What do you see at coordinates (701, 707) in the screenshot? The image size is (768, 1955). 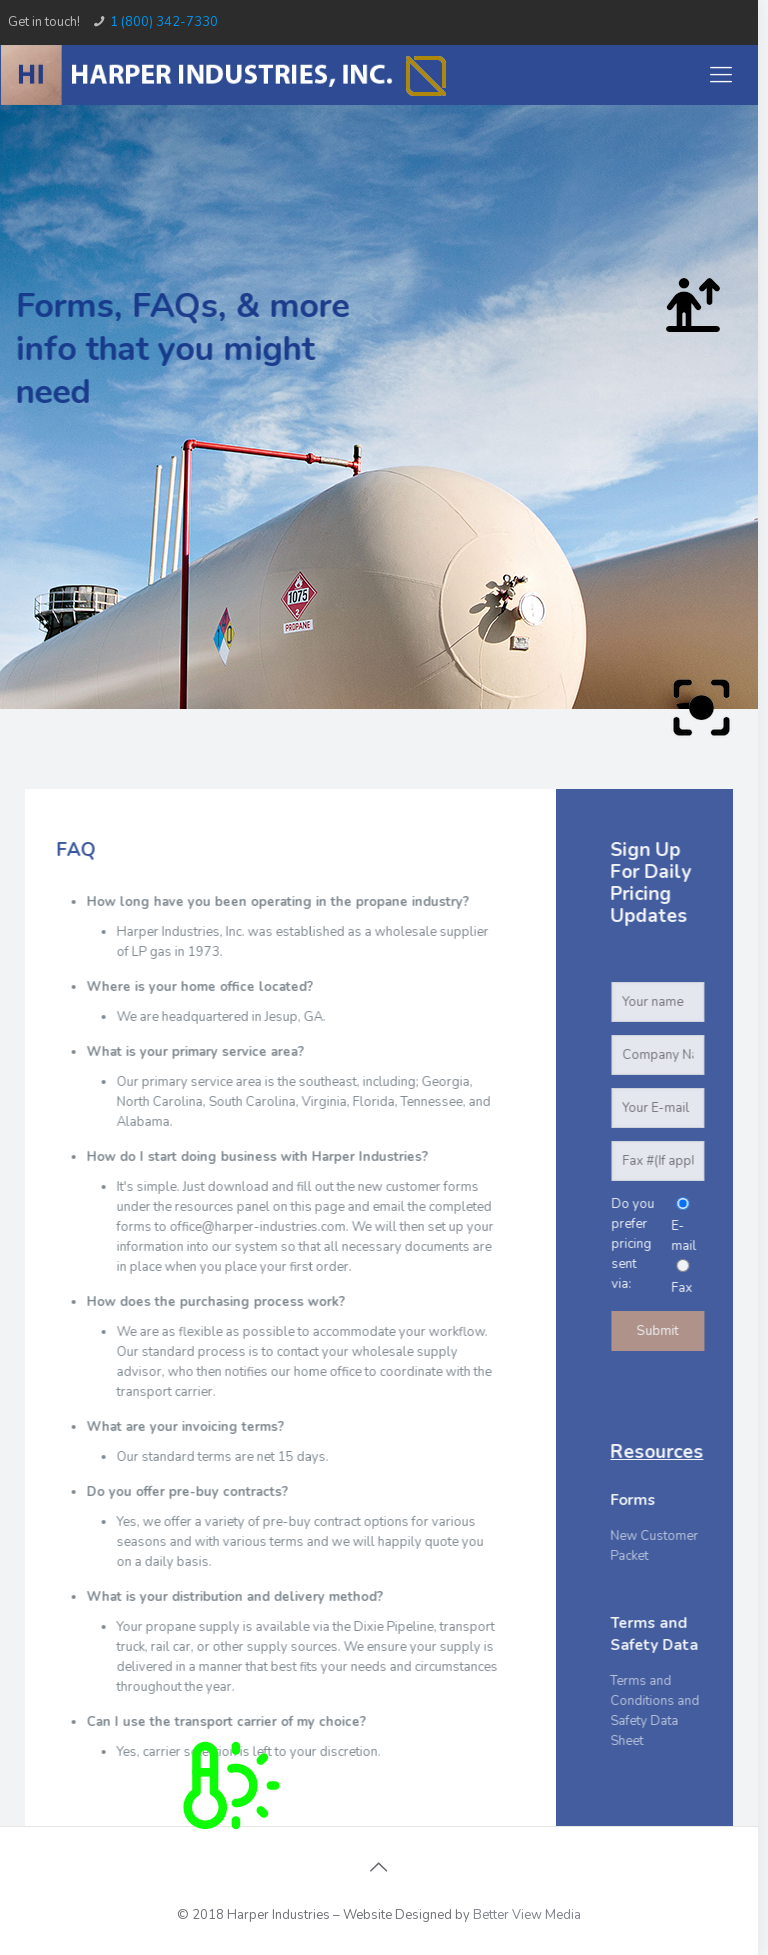 I see `center focus point for camera or image capture` at bounding box center [701, 707].